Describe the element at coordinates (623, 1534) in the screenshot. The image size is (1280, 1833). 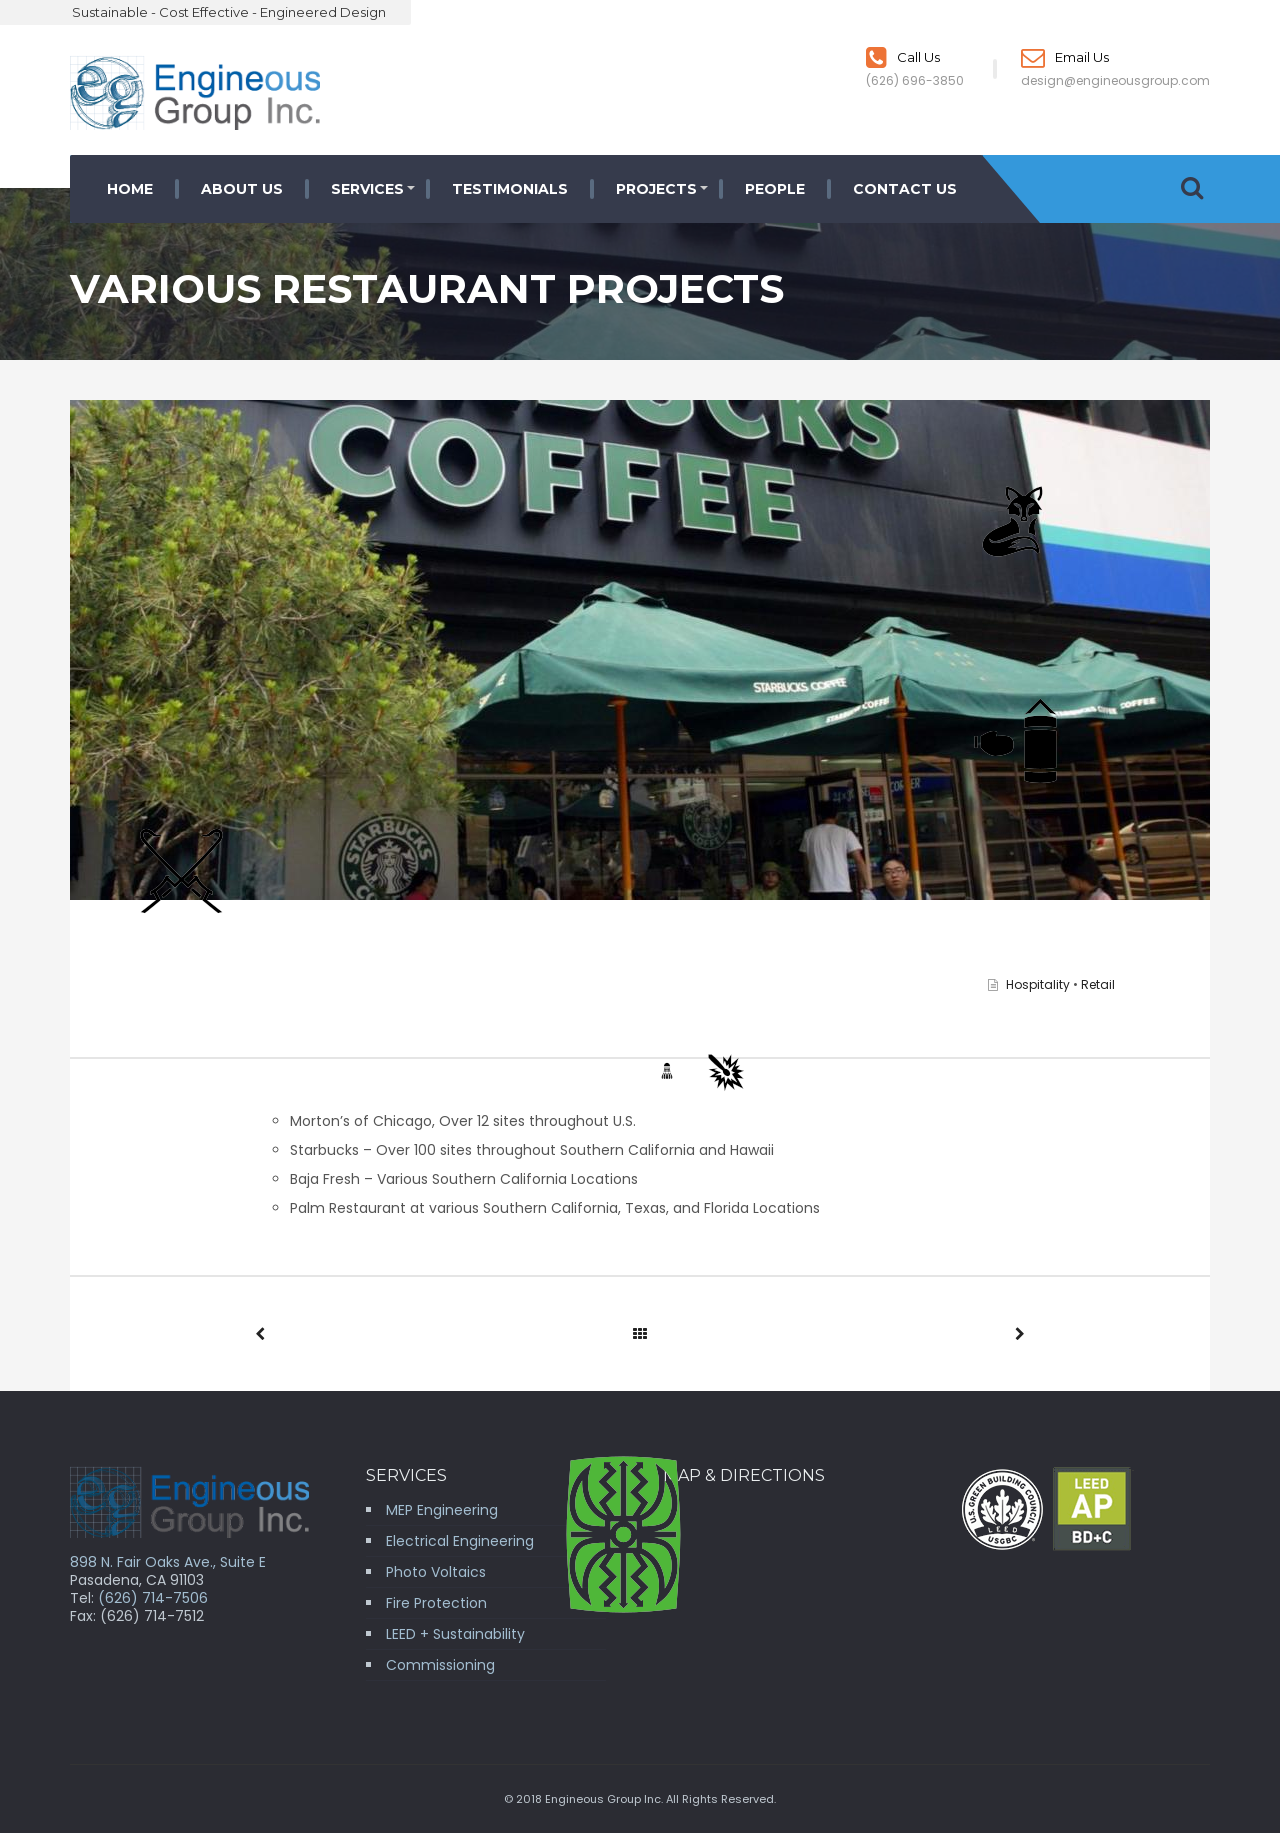
I see `access defense or shield abilities in a game` at that location.